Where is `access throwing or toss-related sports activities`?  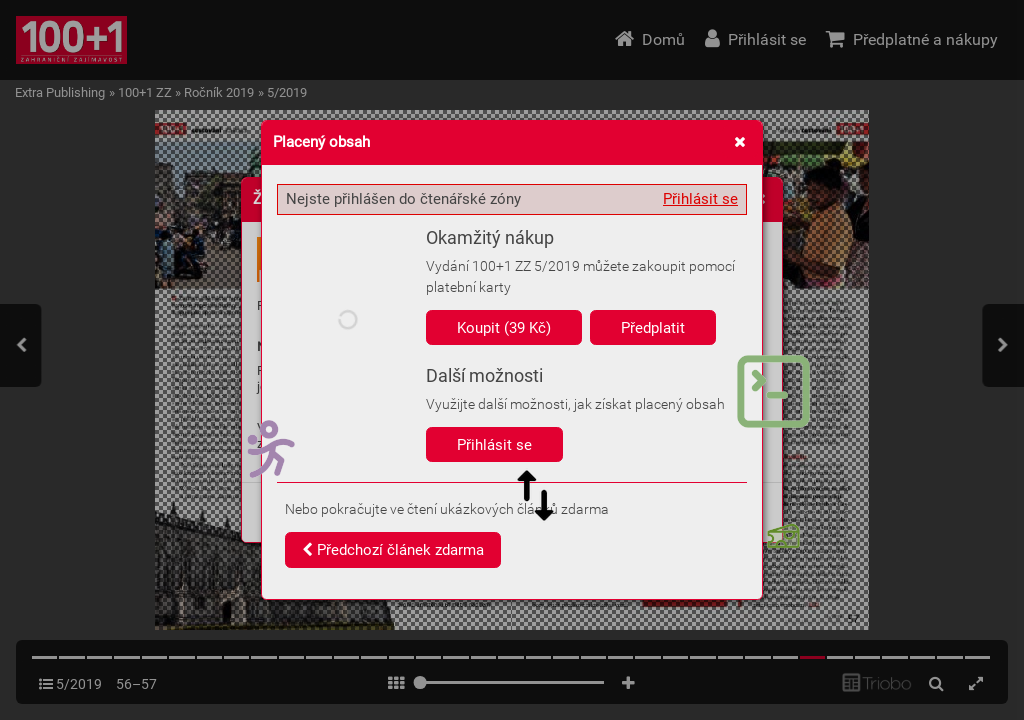
access throwing or toss-related sports activities is located at coordinates (269, 448).